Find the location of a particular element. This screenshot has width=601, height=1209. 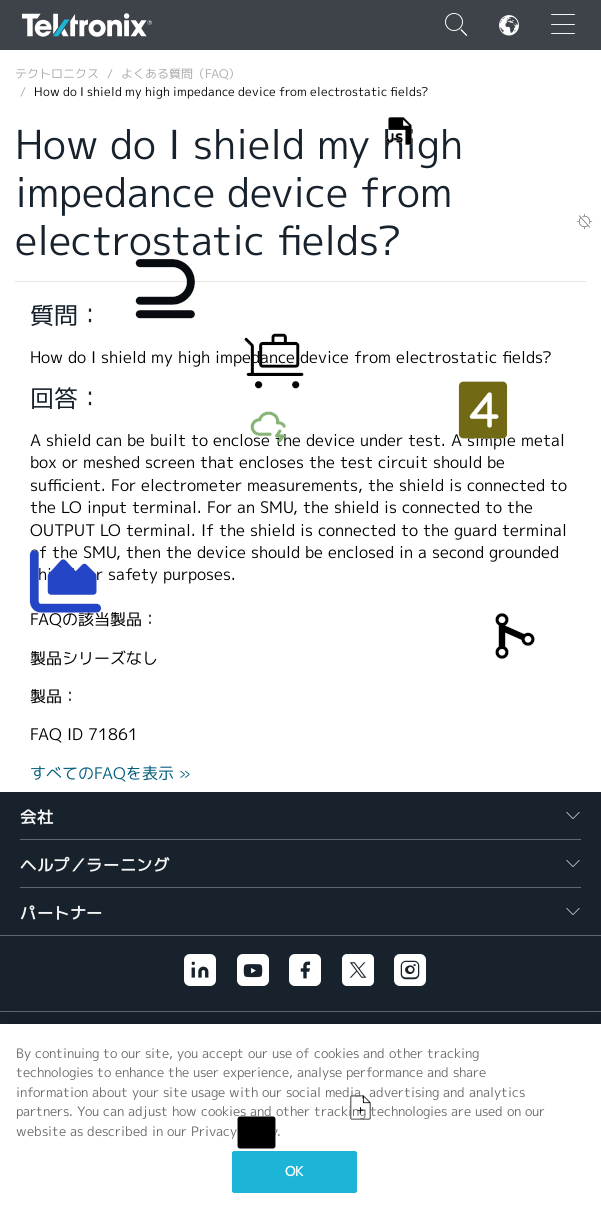

merge branches in version control is located at coordinates (515, 636).